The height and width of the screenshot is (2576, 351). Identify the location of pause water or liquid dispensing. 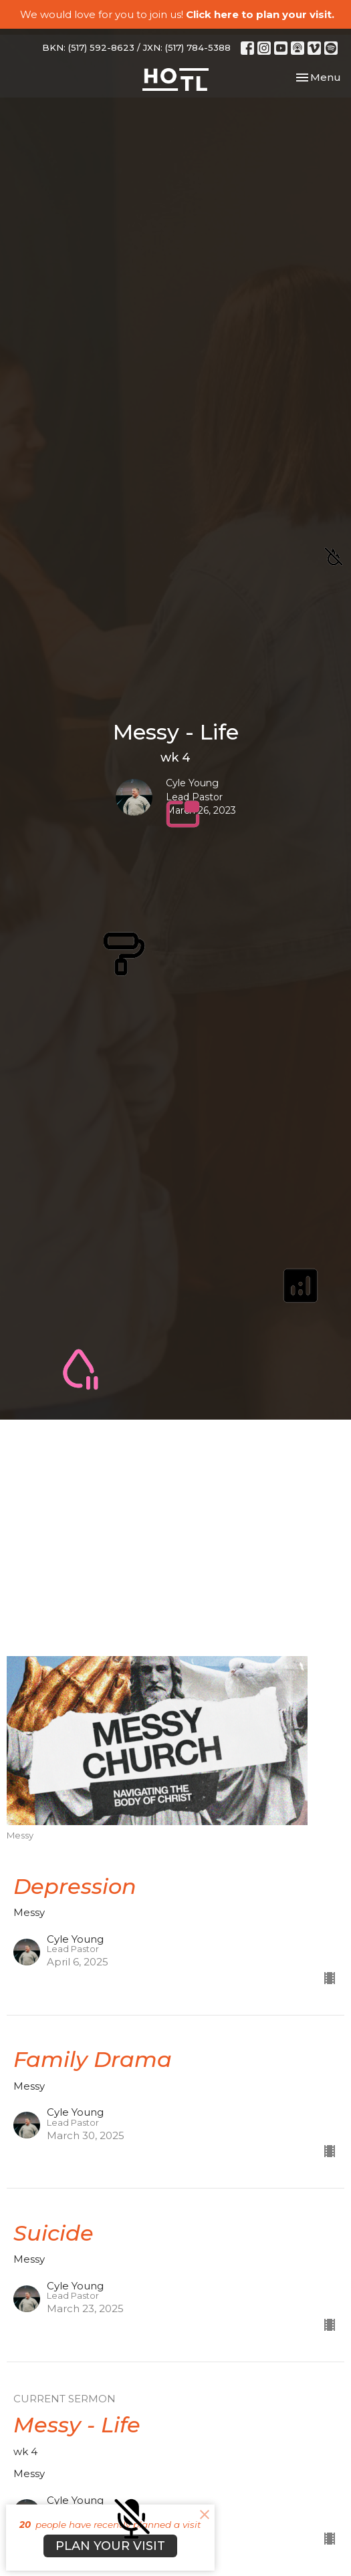
(78, 1368).